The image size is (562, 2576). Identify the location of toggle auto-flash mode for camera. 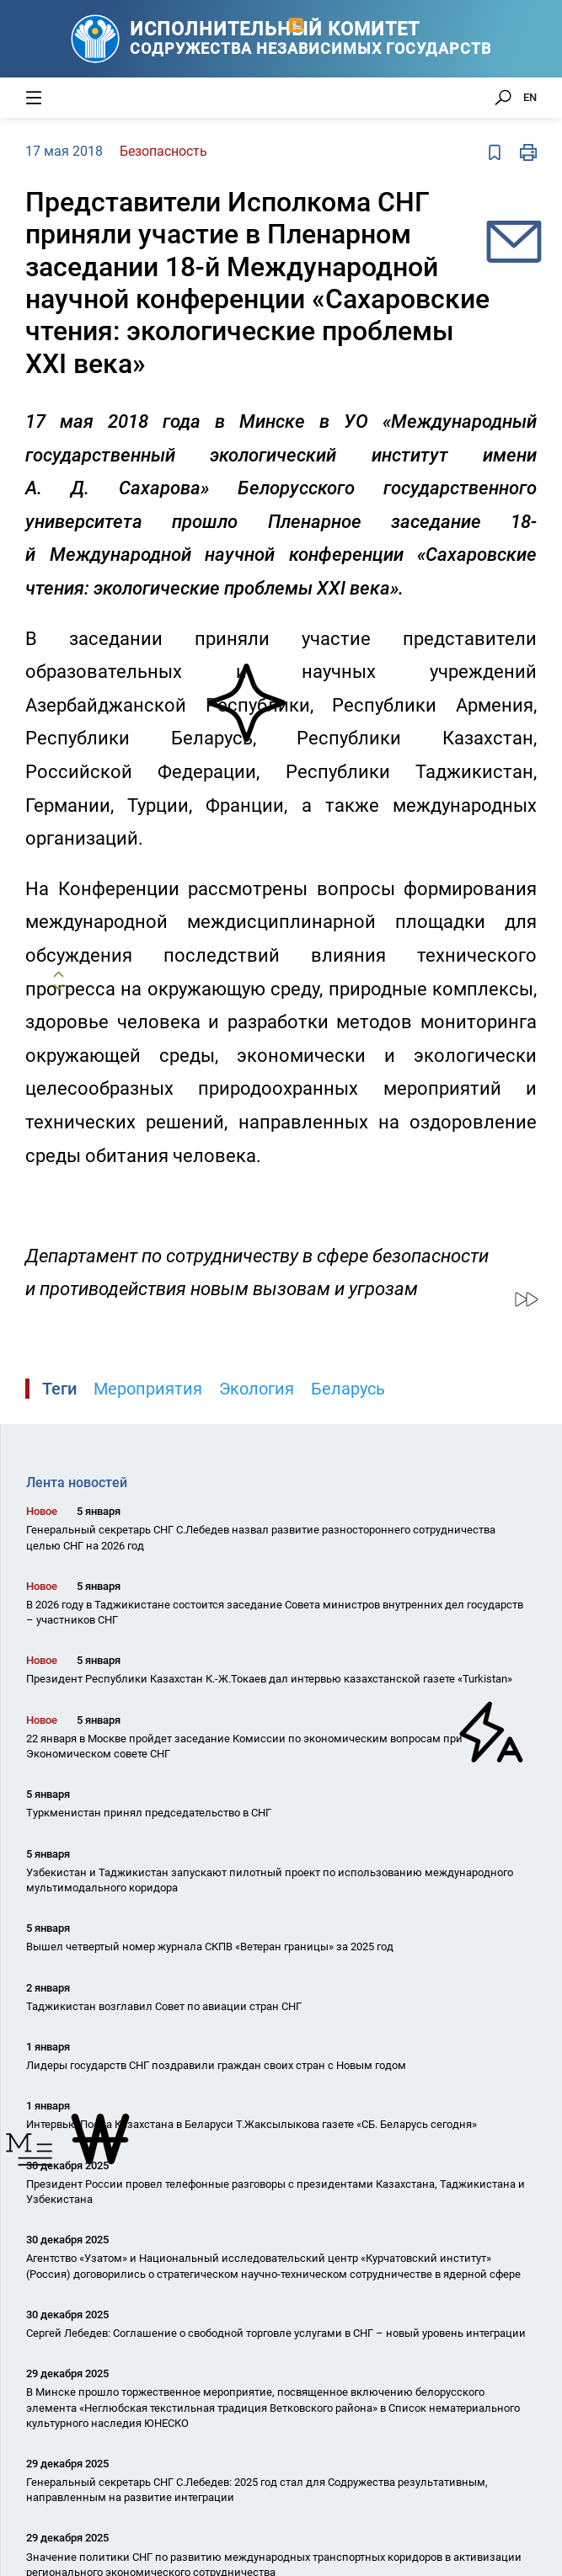
(490, 1734).